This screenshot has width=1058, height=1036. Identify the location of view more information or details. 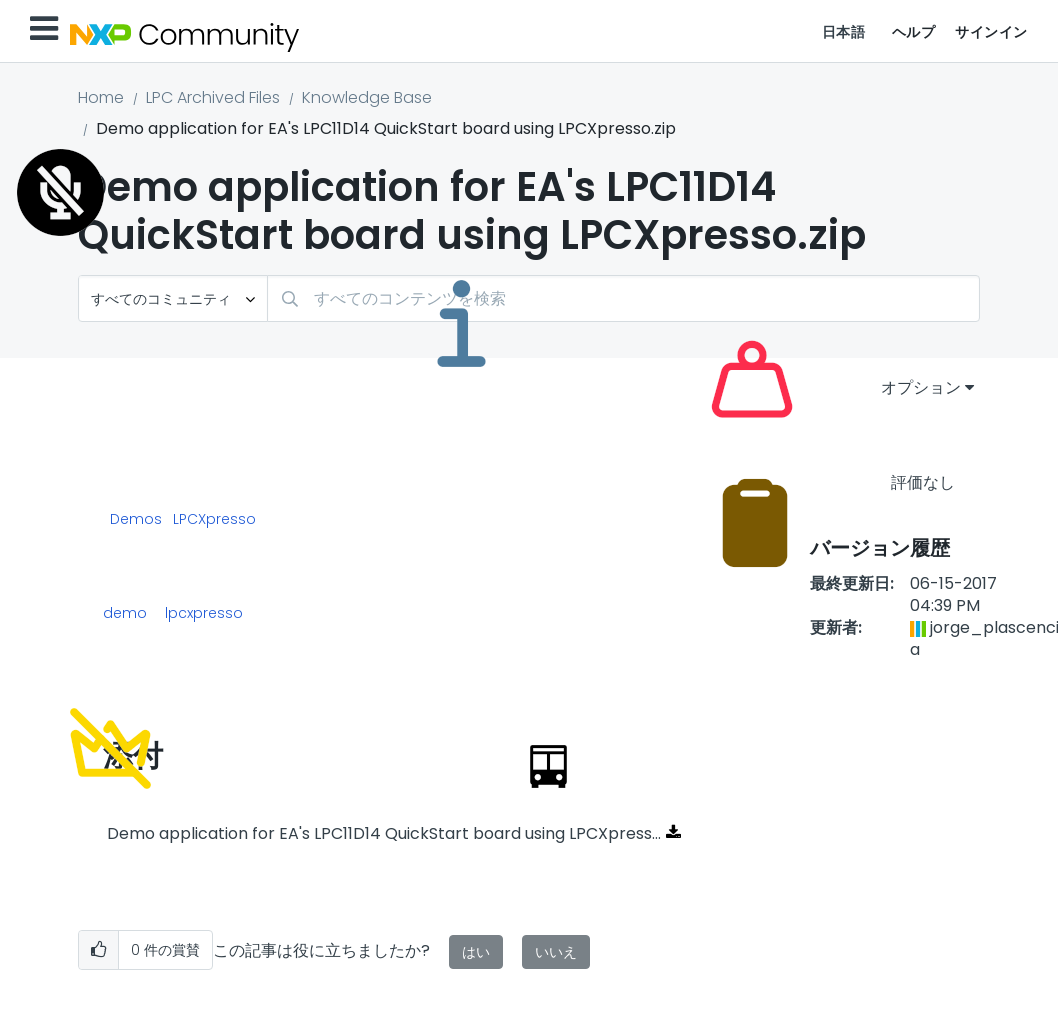
(461, 323).